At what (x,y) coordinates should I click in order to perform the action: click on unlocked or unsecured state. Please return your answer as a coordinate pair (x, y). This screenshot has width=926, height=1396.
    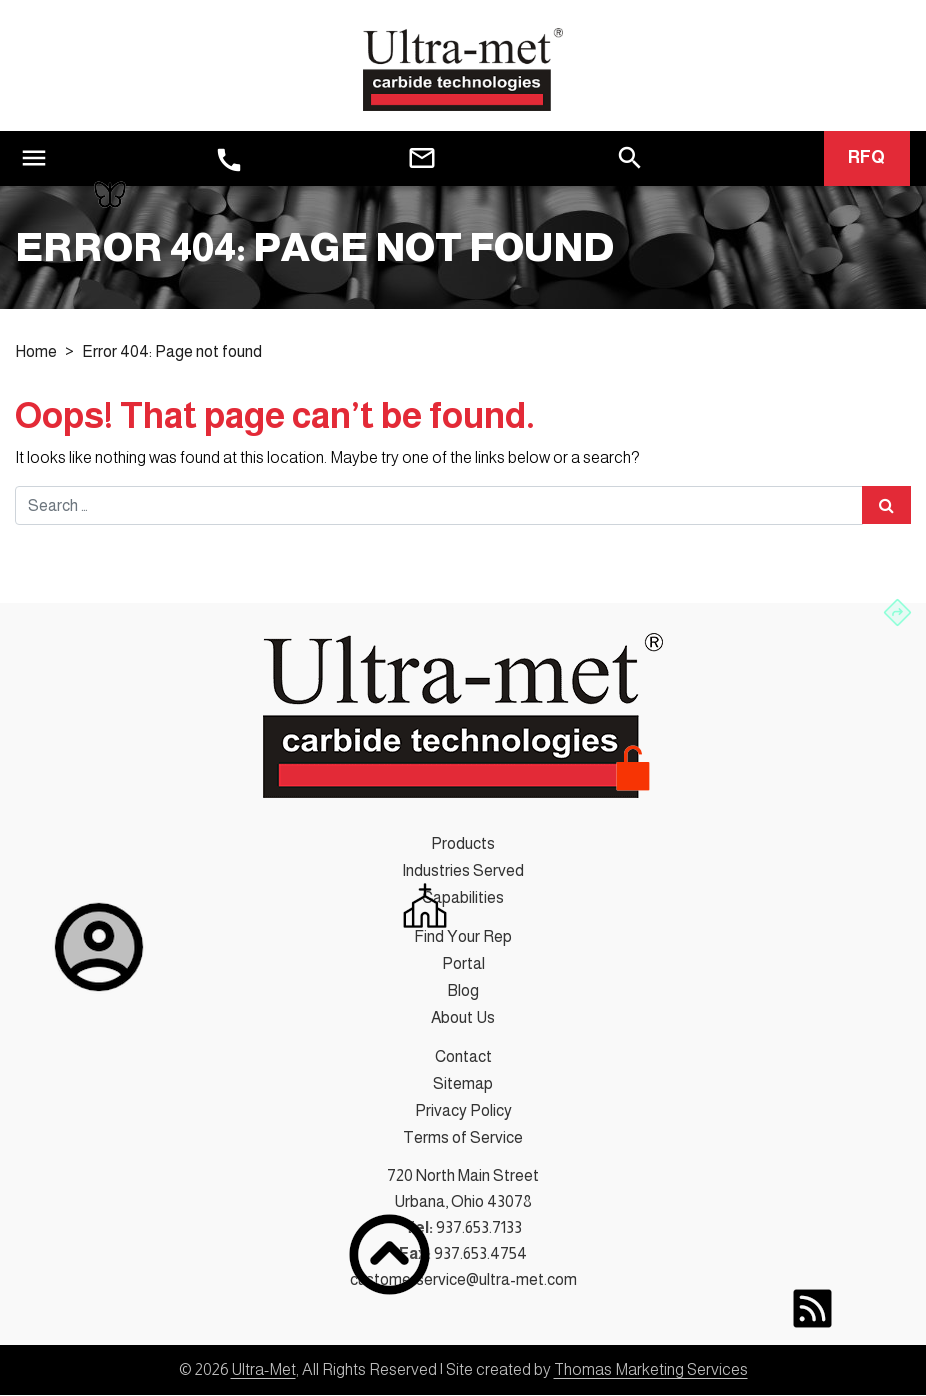
    Looking at the image, I should click on (633, 768).